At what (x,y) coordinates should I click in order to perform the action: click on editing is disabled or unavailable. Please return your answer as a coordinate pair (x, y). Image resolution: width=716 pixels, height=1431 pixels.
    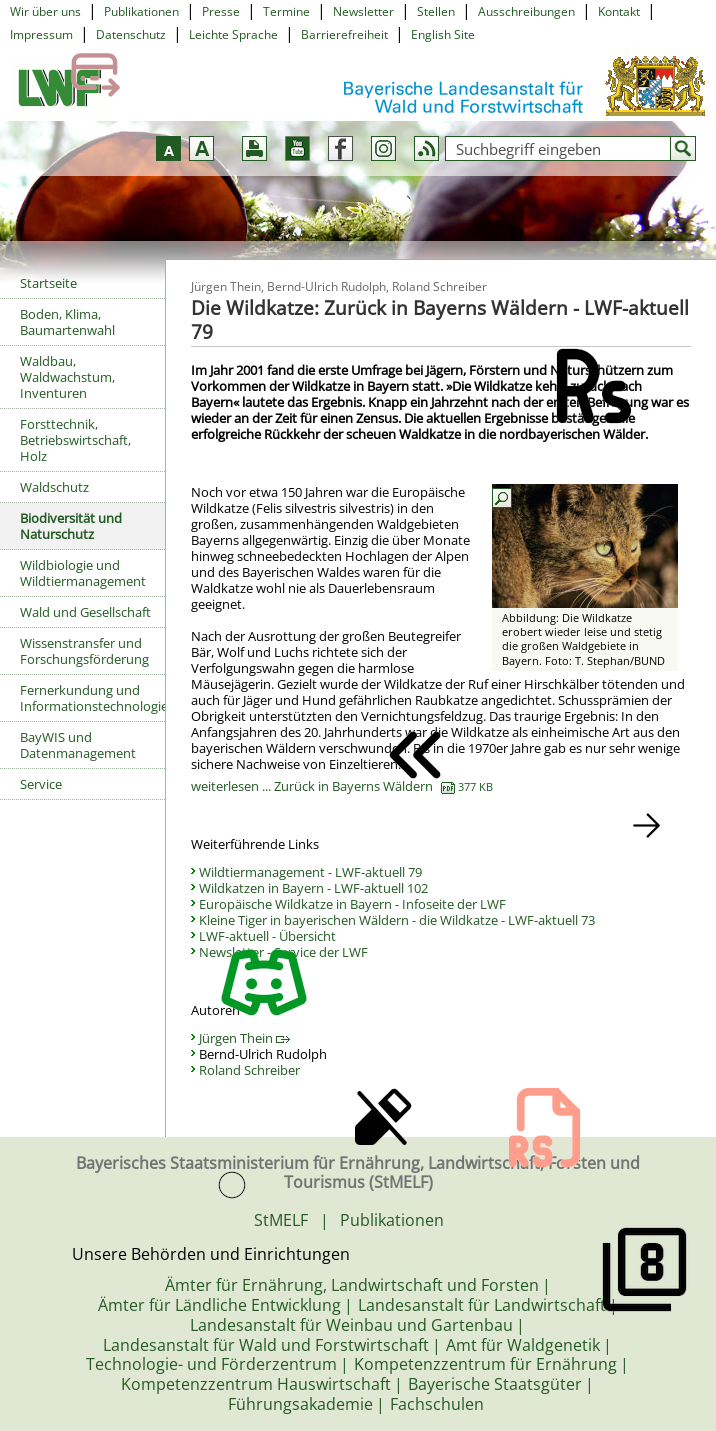
    Looking at the image, I should click on (382, 1118).